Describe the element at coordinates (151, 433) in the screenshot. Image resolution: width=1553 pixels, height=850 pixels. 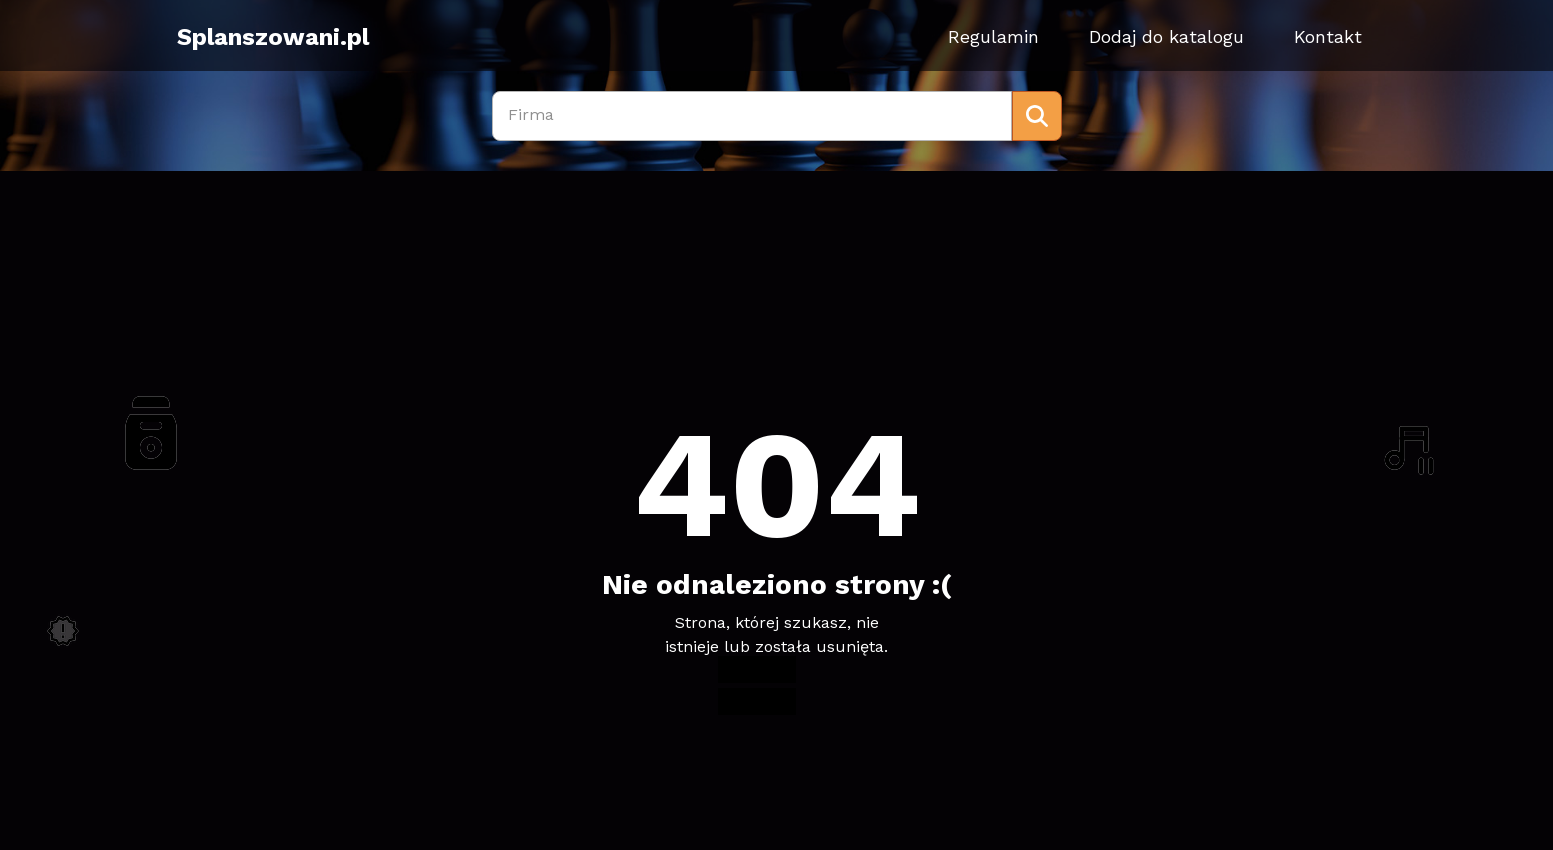
I see `indicates dairy or milk product category` at that location.